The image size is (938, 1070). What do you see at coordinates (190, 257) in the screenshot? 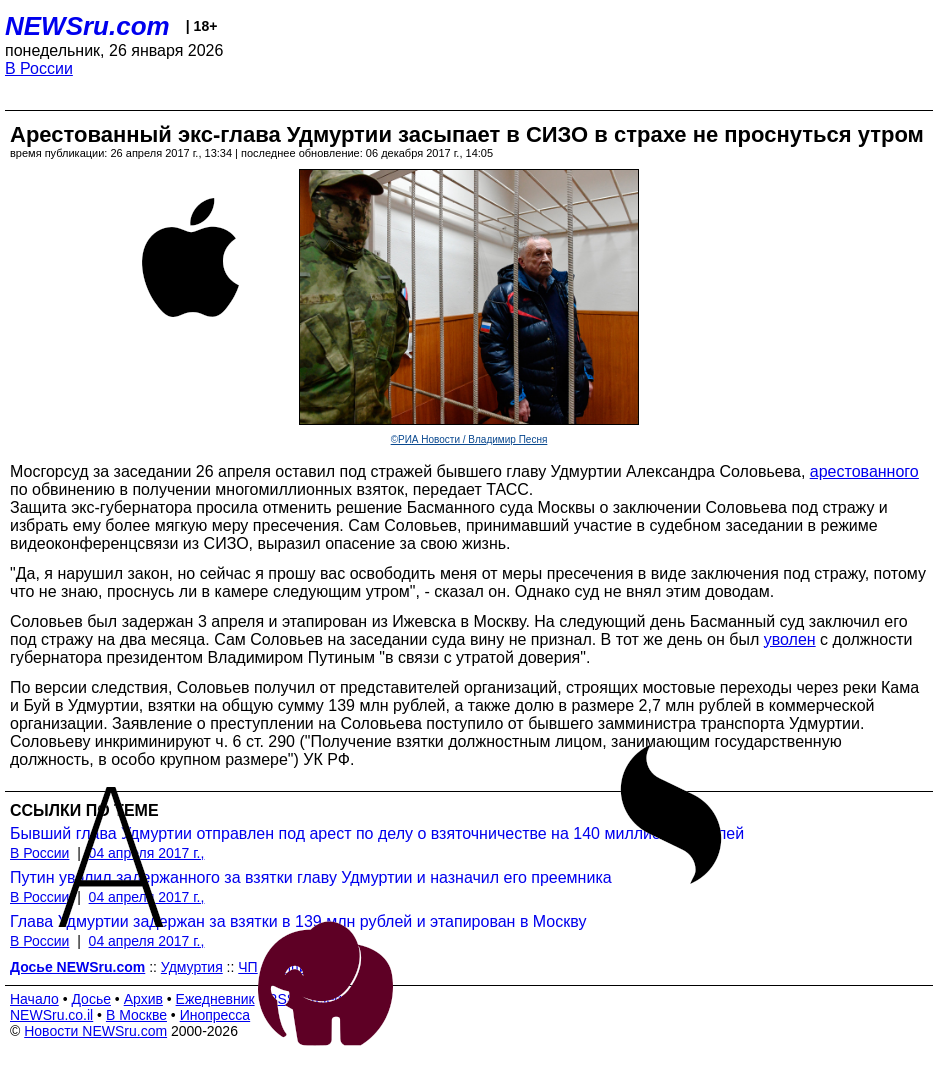
I see `apple brand or product indicator` at bounding box center [190, 257].